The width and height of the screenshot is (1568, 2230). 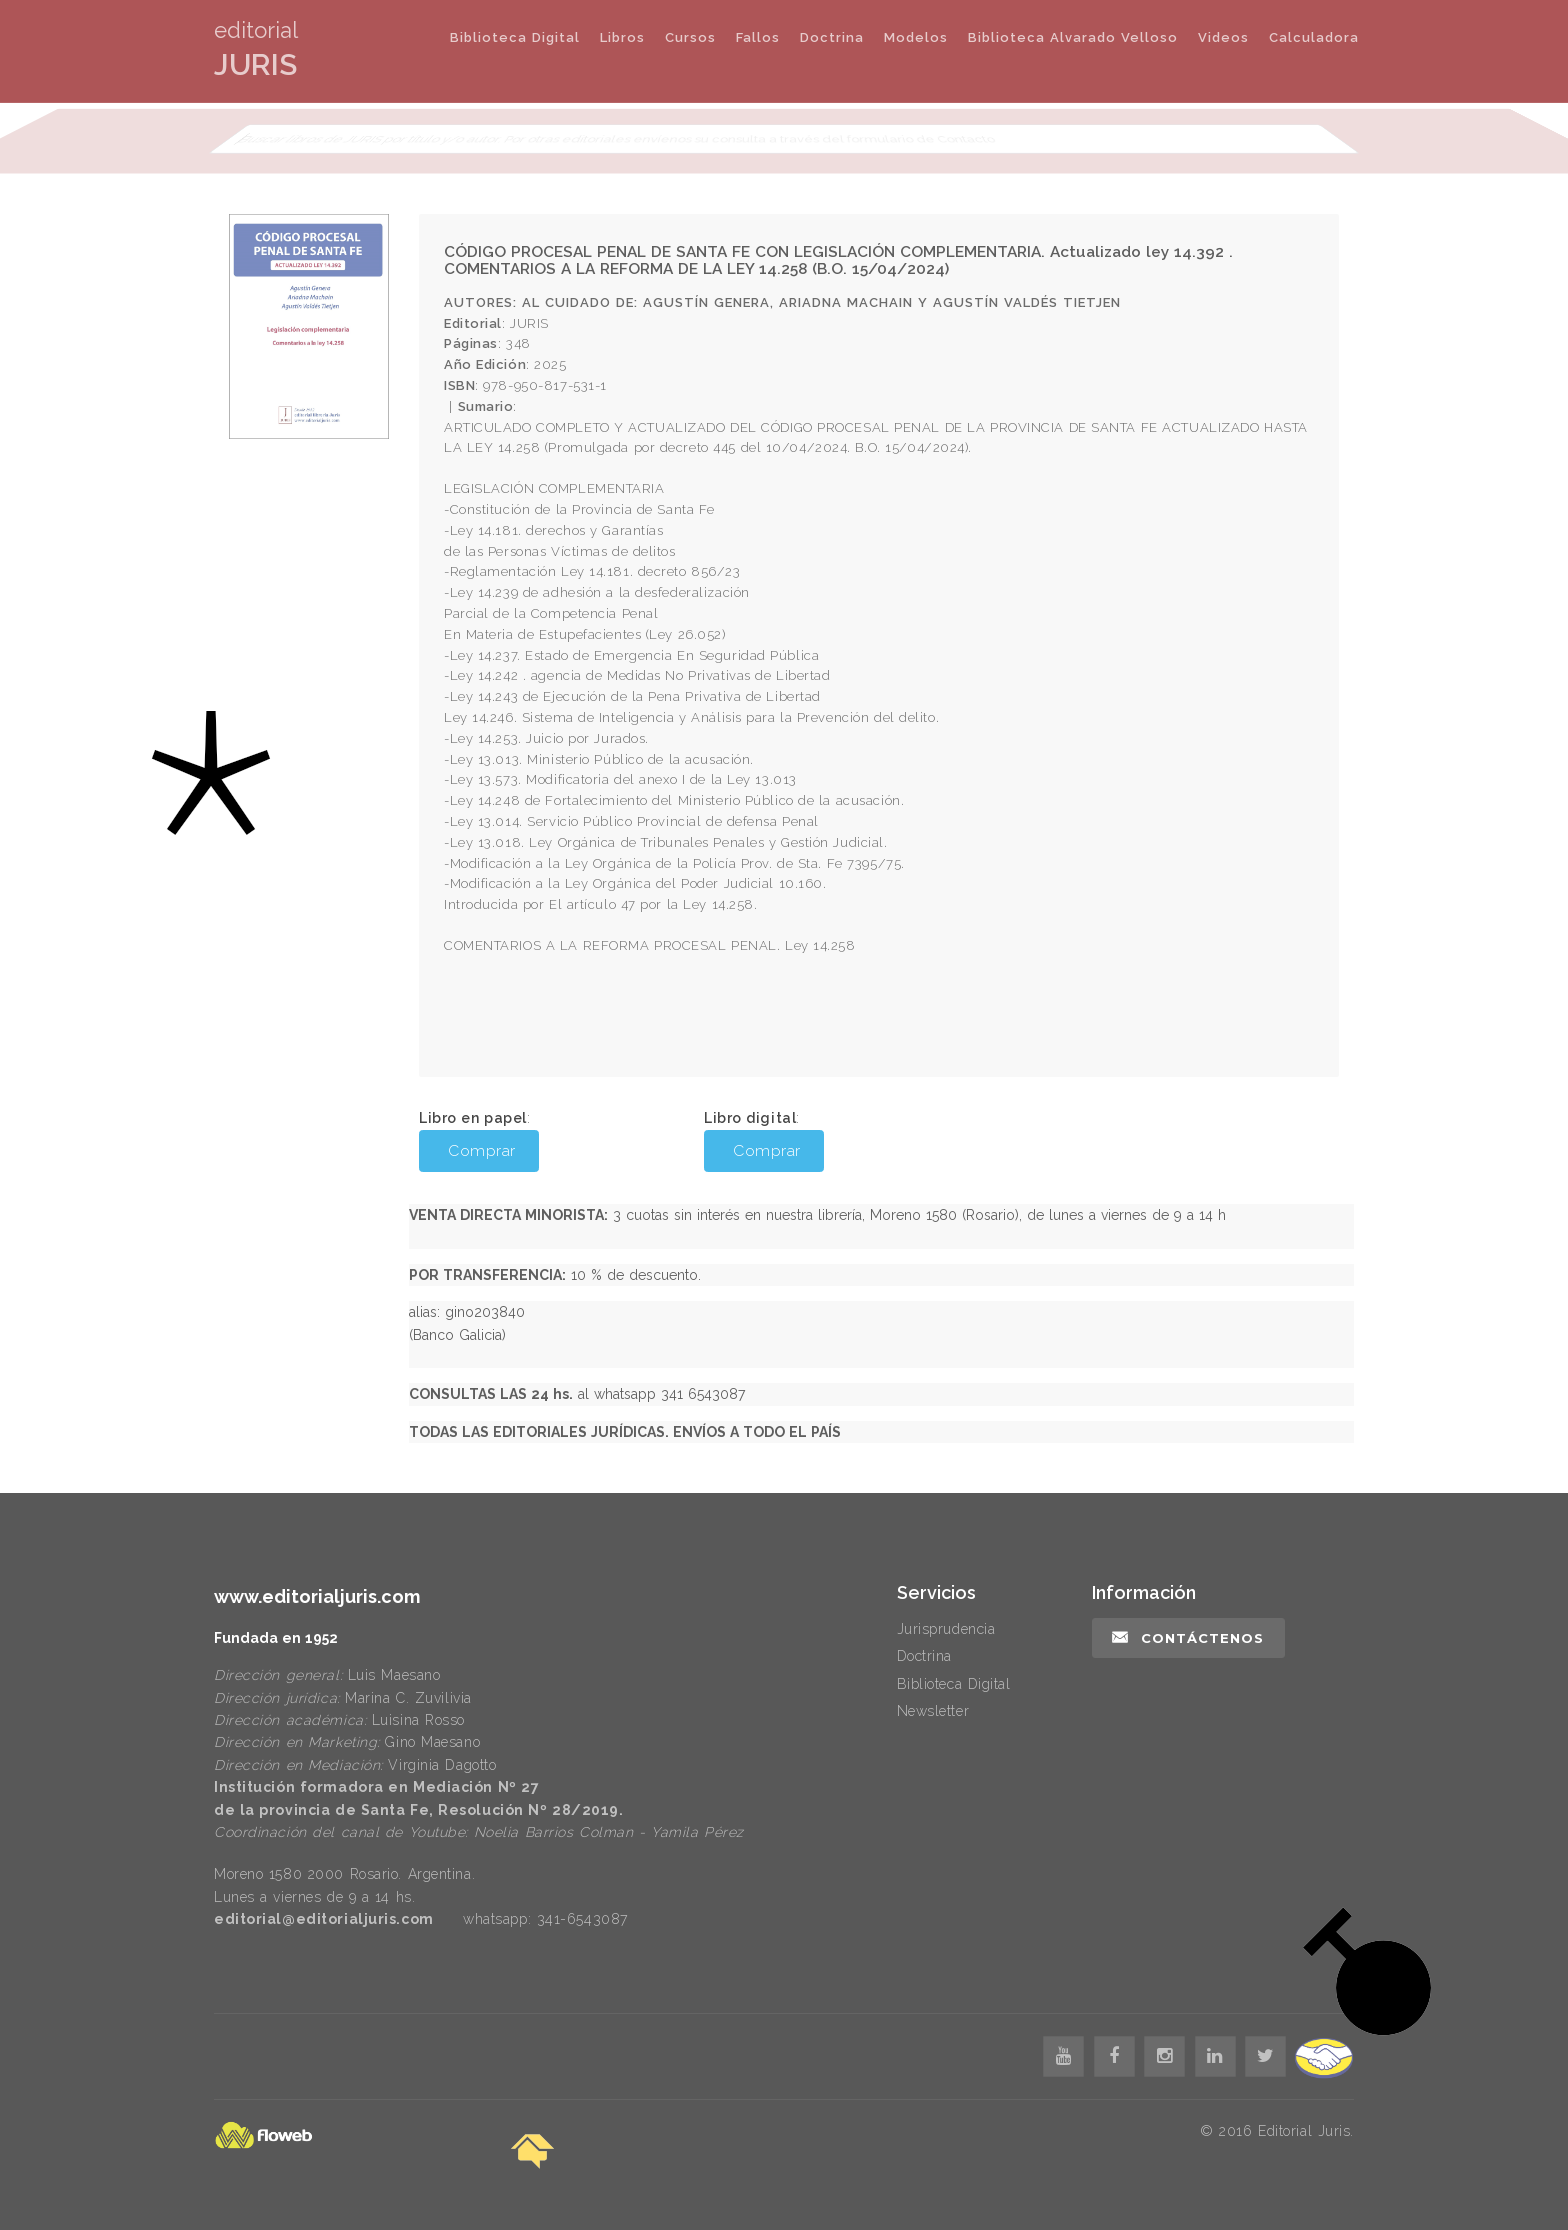 I want to click on gender identity symbol for travesti, so click(x=1374, y=1972).